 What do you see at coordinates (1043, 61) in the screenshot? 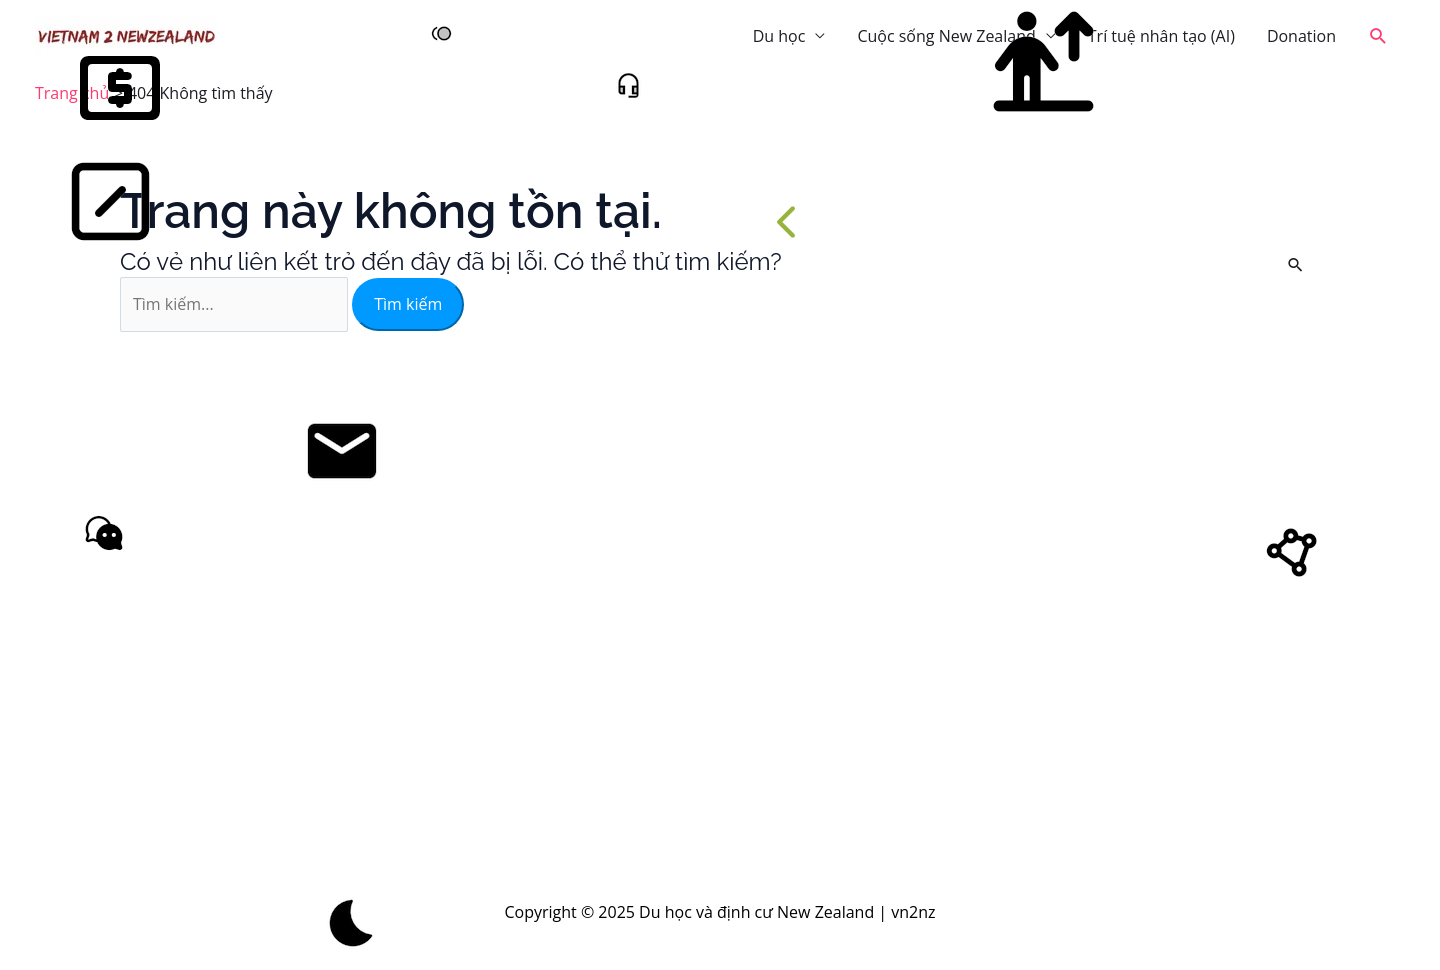
I see `upload user profile or data` at bounding box center [1043, 61].